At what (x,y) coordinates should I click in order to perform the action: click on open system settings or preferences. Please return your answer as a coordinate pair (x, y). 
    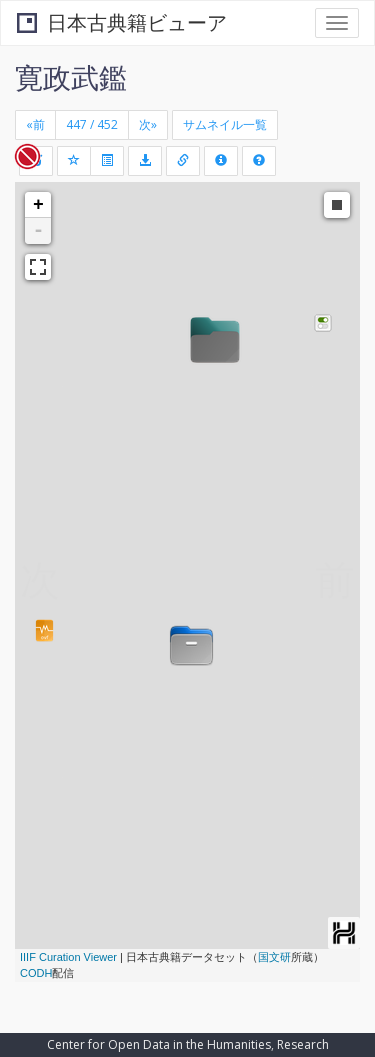
    Looking at the image, I should click on (323, 323).